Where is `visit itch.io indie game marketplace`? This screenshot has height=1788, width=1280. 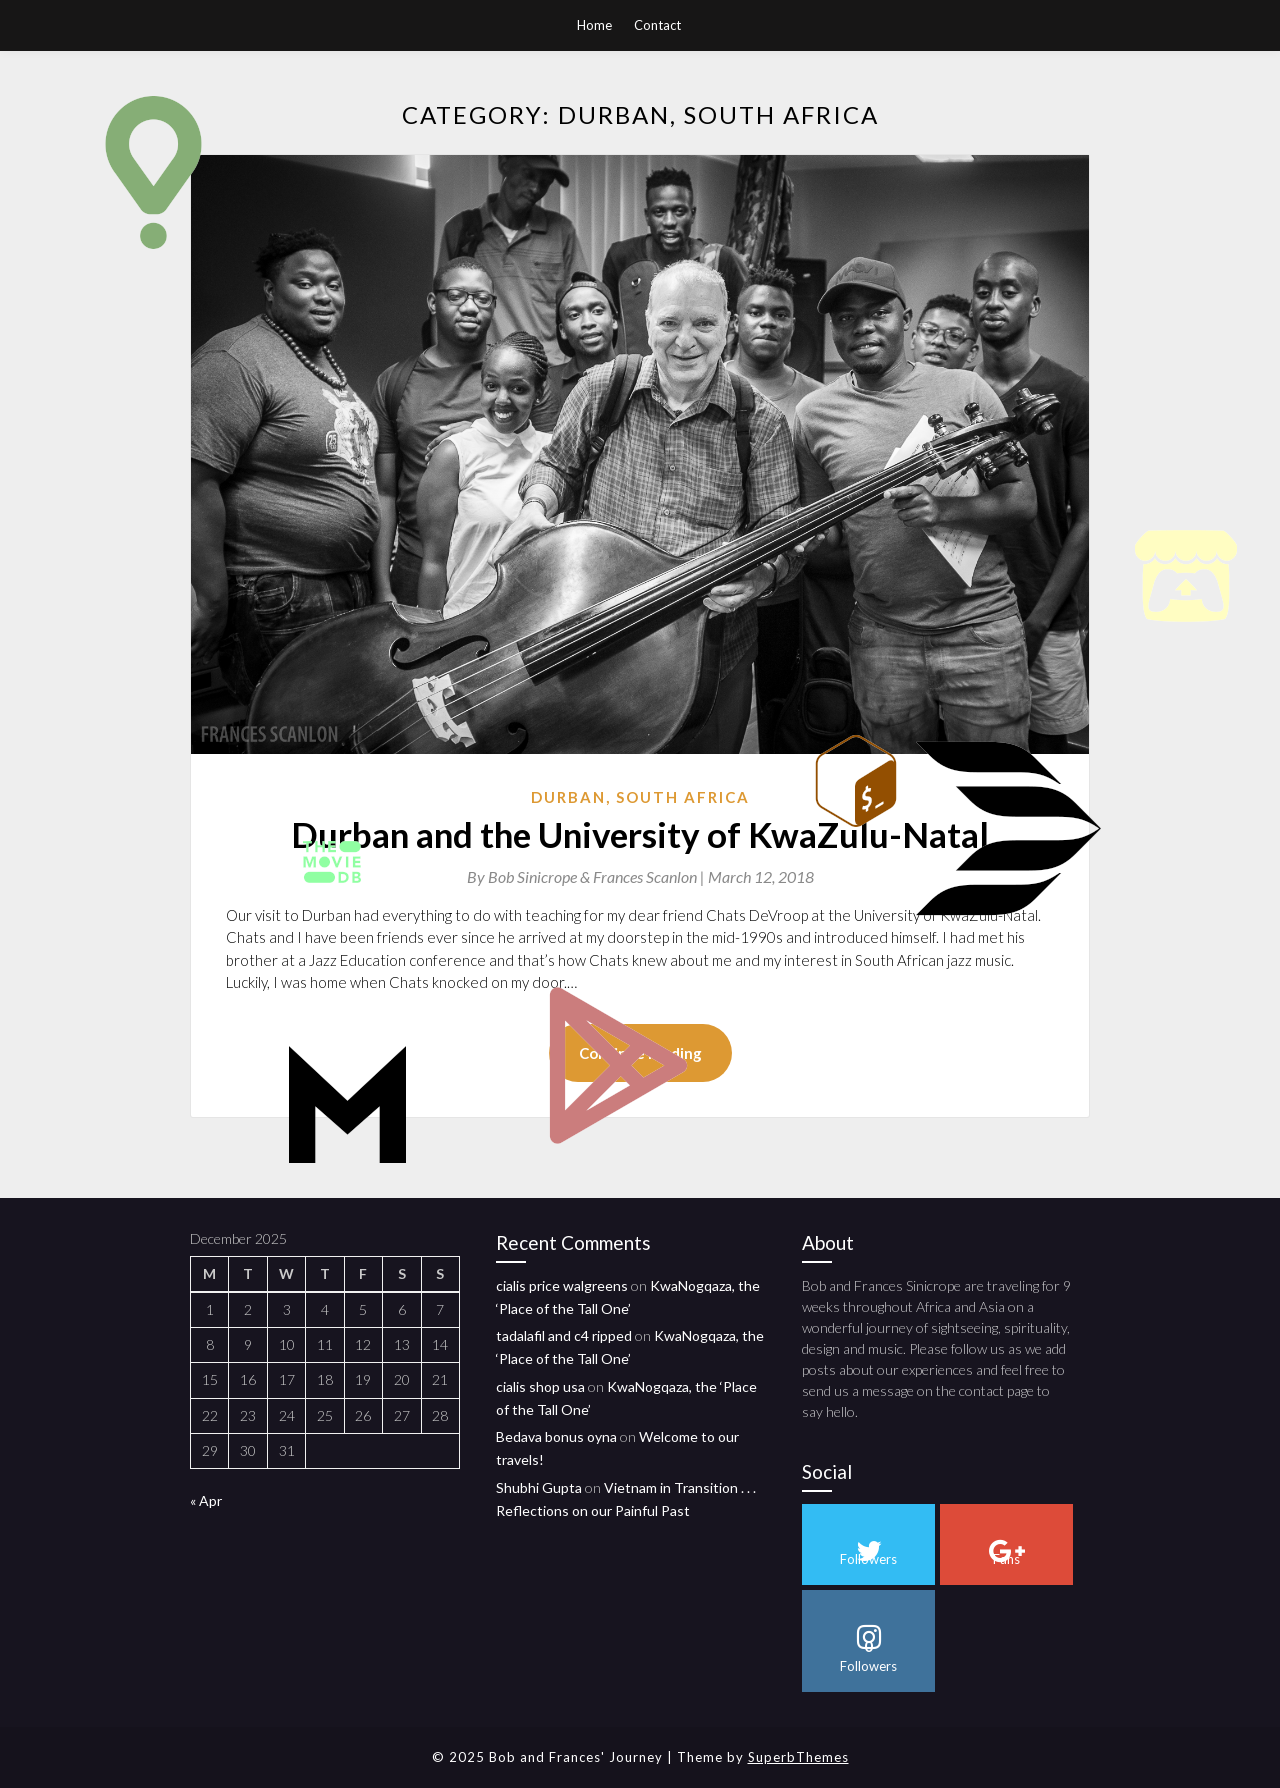
visit itch.io indie game marketplace is located at coordinates (1186, 576).